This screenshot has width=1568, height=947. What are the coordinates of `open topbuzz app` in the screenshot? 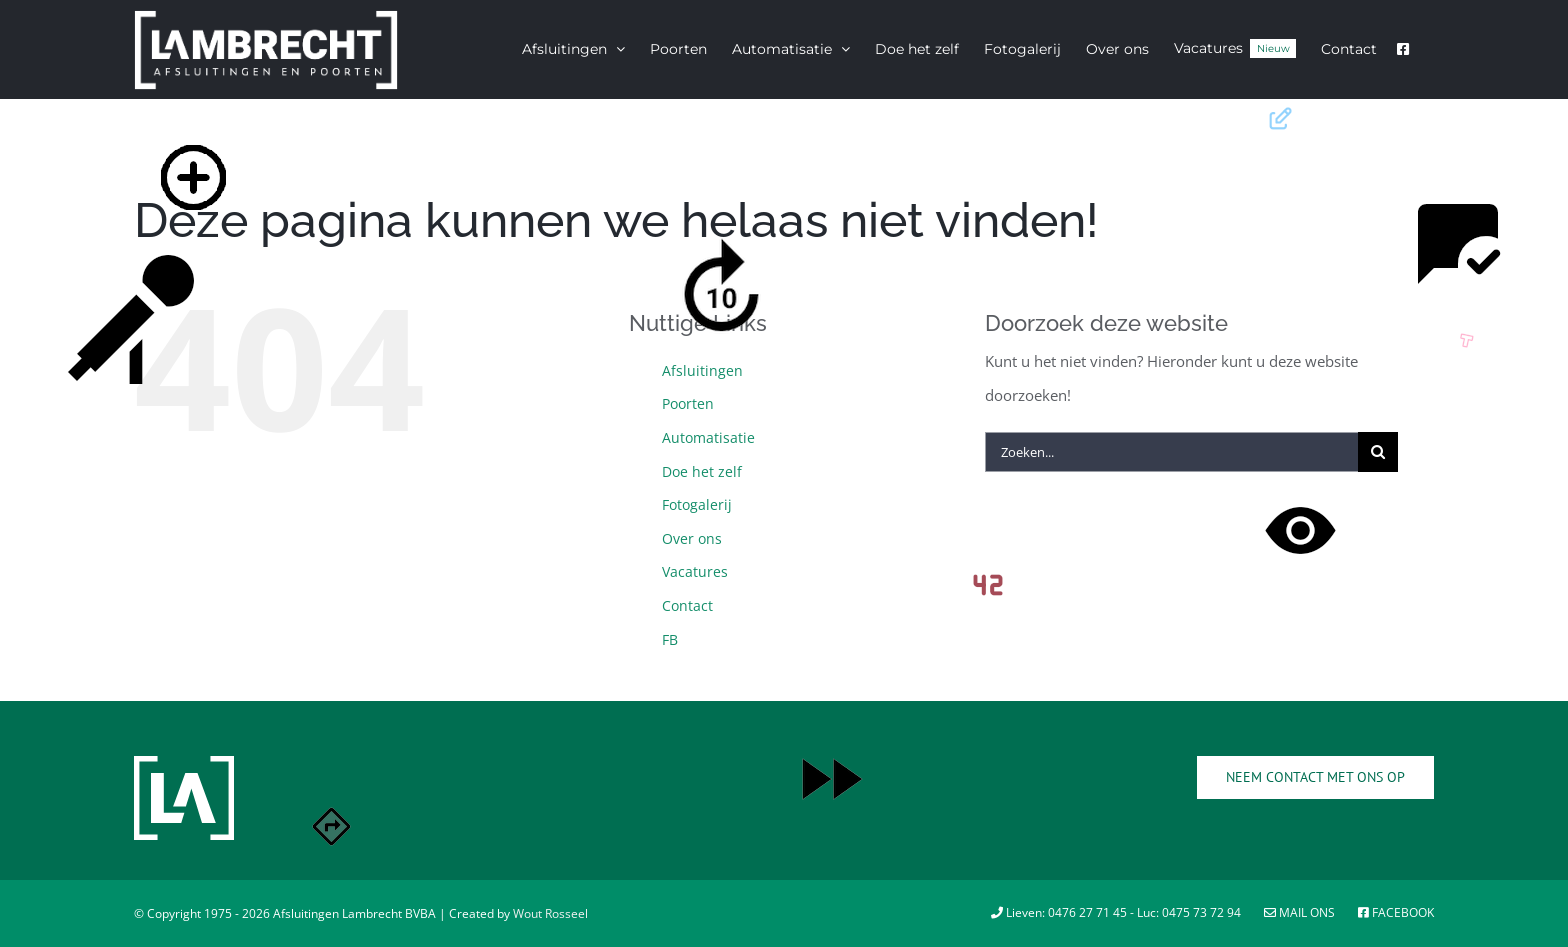 It's located at (1466, 340).